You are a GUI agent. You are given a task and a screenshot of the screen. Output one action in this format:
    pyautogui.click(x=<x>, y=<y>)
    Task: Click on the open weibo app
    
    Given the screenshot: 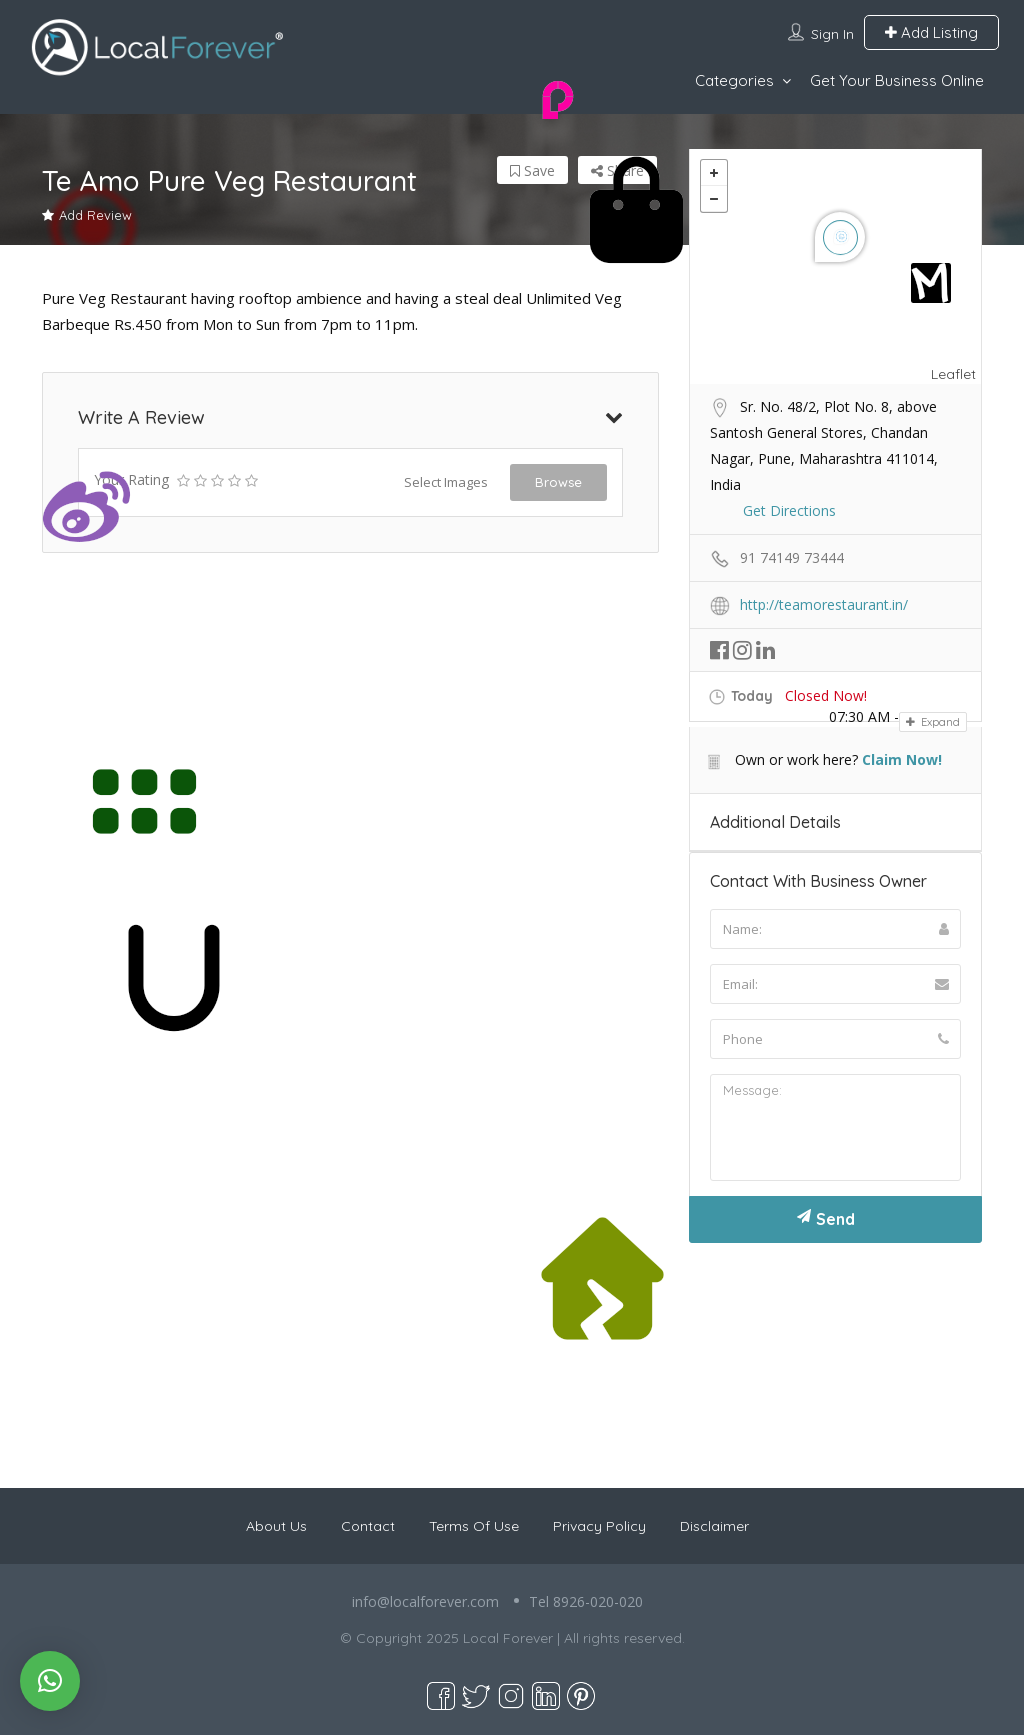 What is the action you would take?
    pyautogui.click(x=86, y=509)
    